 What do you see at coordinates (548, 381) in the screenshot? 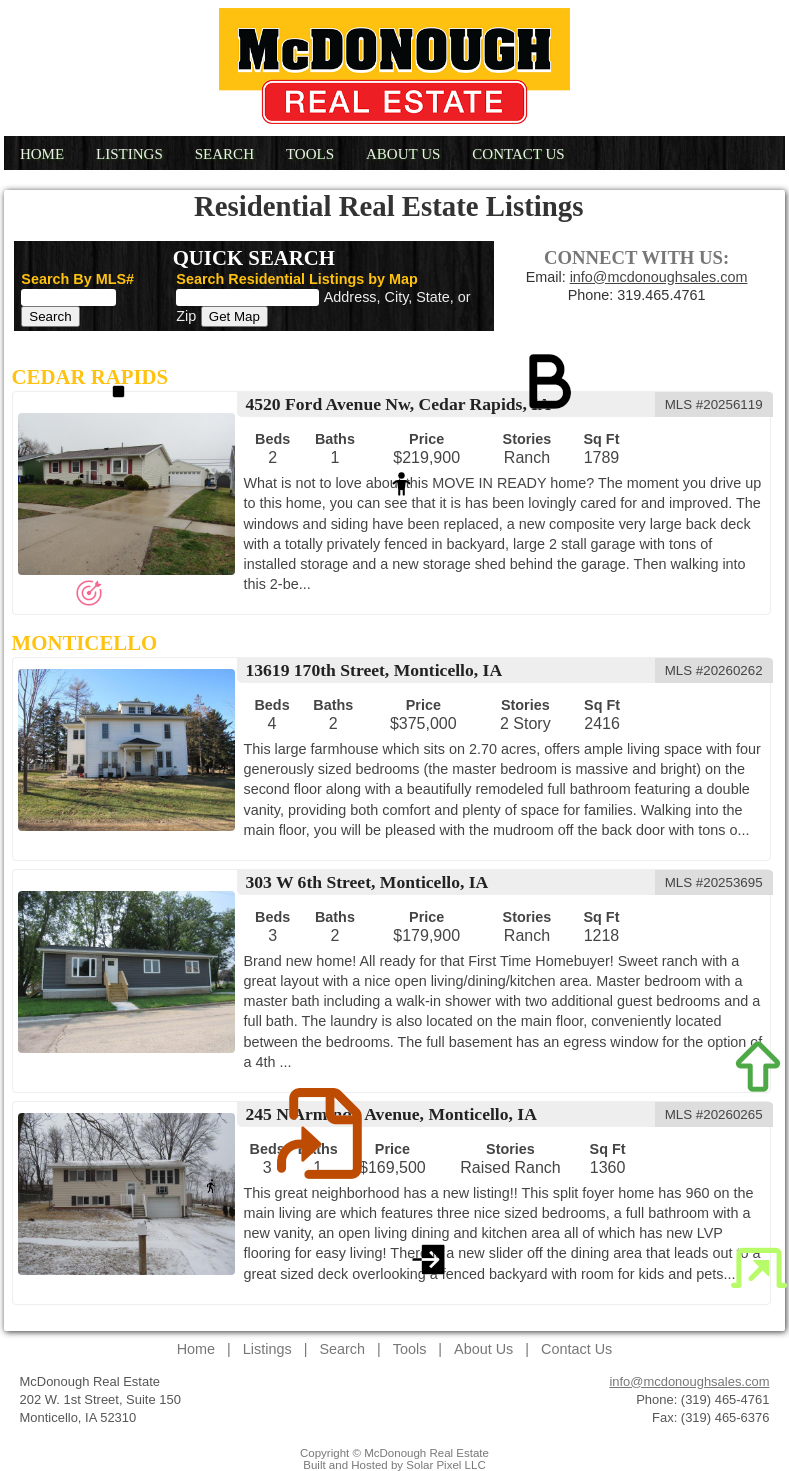
I see `apply bold formatting to selected text` at bounding box center [548, 381].